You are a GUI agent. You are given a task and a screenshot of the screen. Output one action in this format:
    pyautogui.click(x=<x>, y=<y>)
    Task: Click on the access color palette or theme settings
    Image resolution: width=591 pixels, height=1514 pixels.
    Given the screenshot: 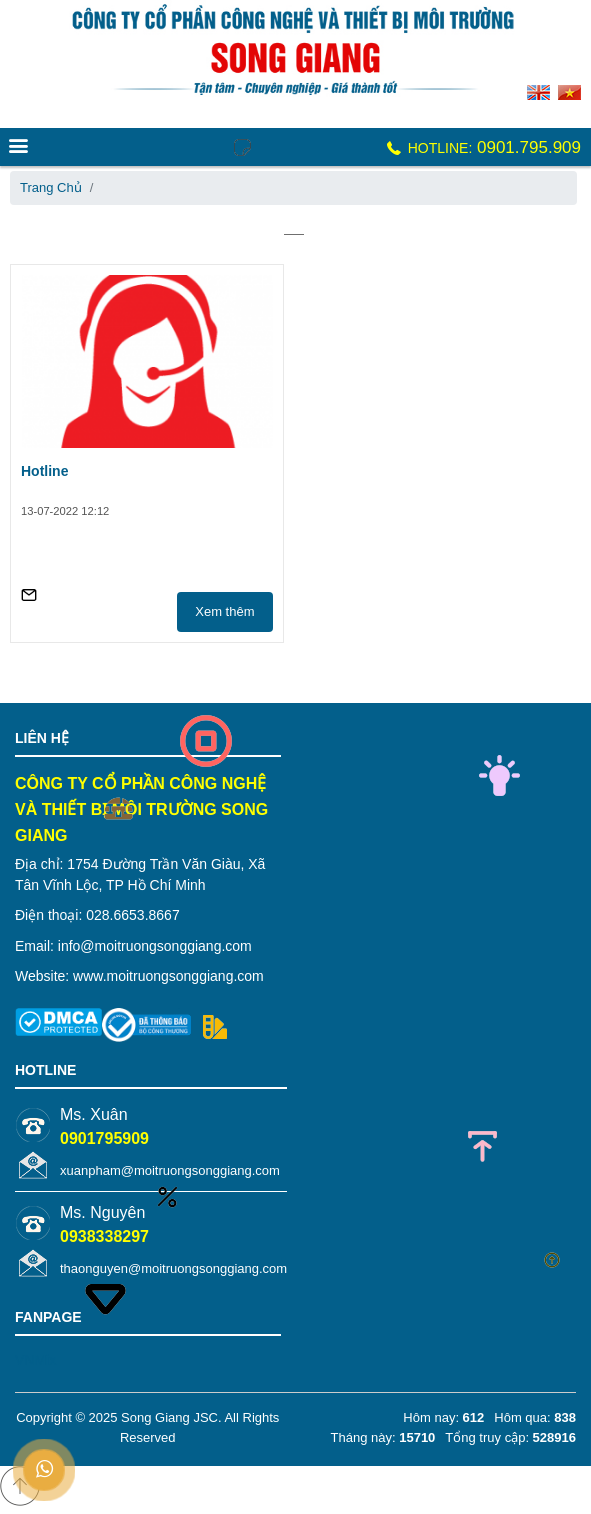 What is the action you would take?
    pyautogui.click(x=215, y=1027)
    